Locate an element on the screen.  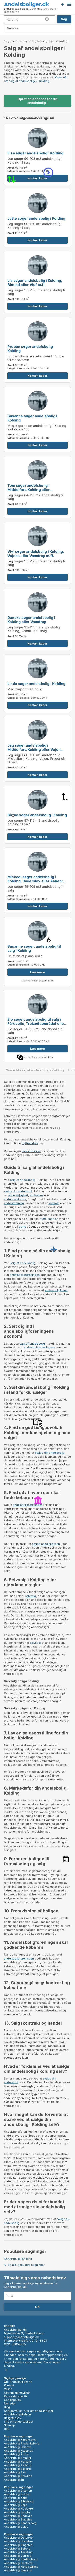
view 3D model or object is located at coordinates (20, 1057).